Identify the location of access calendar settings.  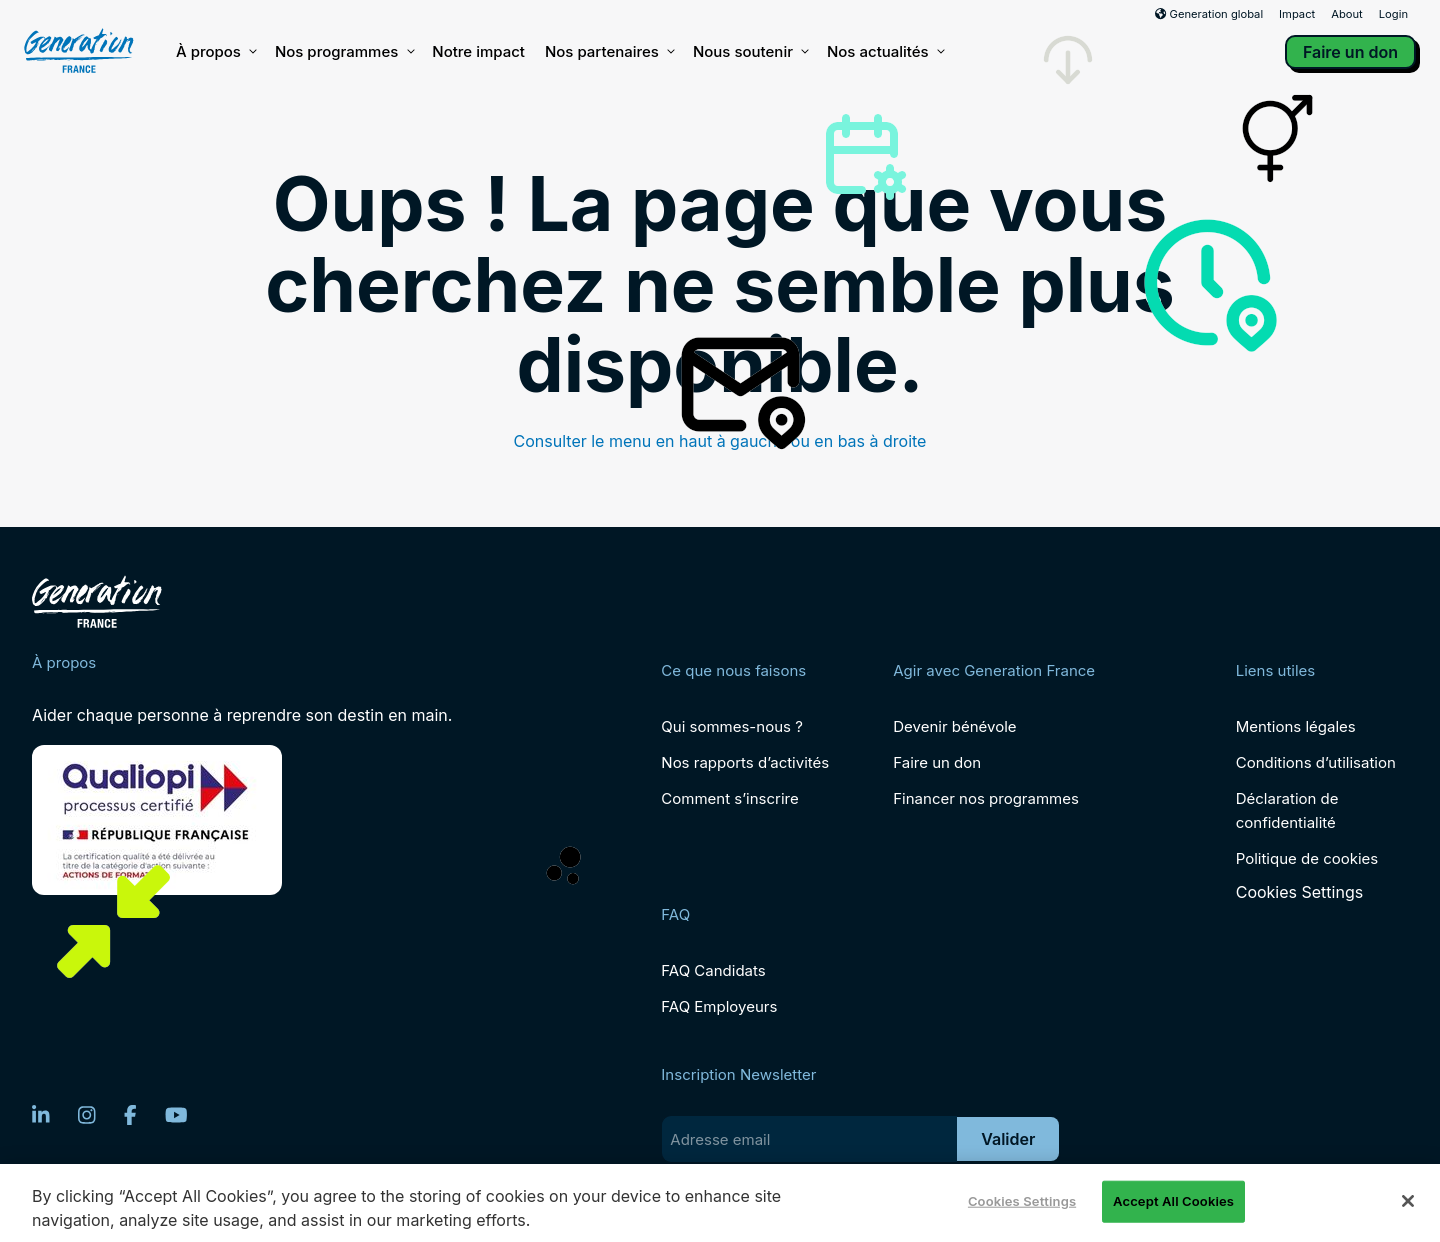
(862, 154).